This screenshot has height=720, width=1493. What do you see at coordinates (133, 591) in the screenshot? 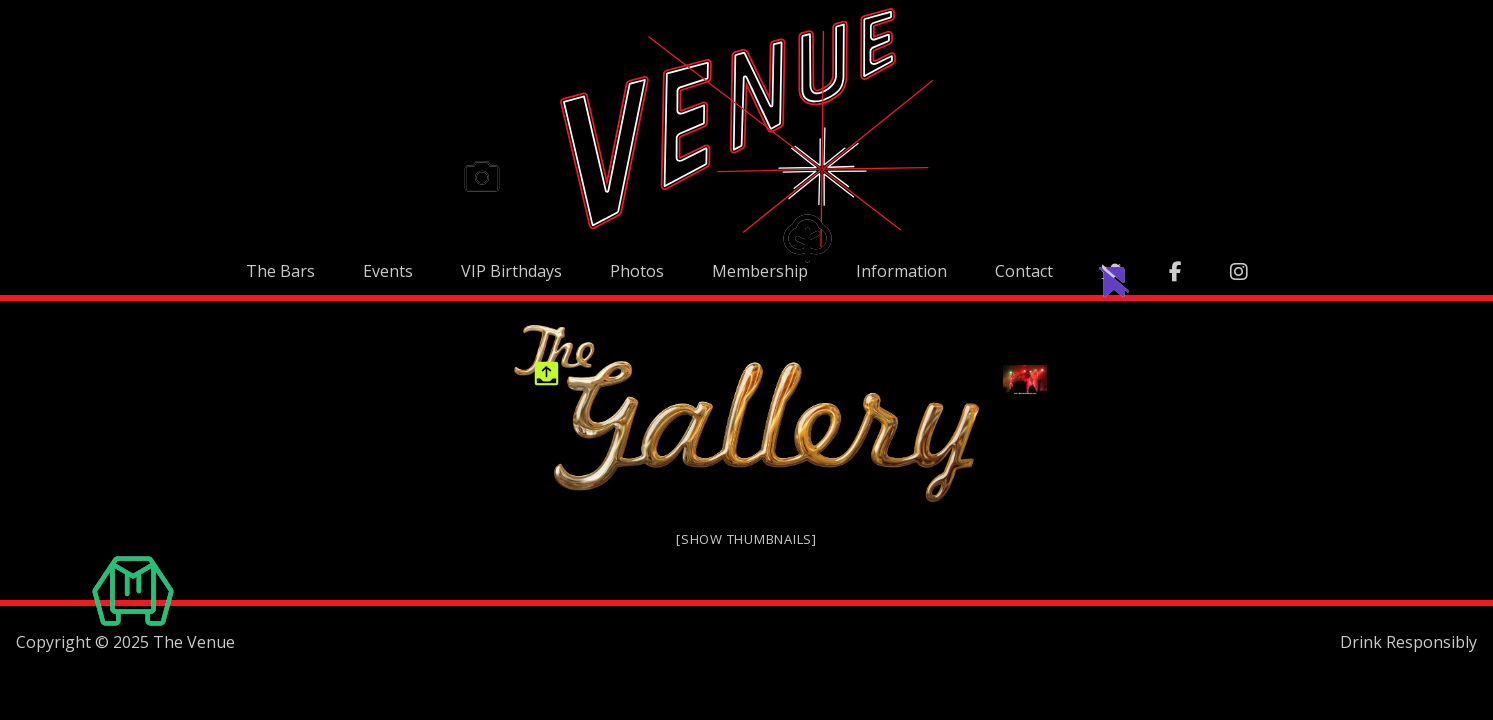
I see `browse hoodies or sweatshirts` at bounding box center [133, 591].